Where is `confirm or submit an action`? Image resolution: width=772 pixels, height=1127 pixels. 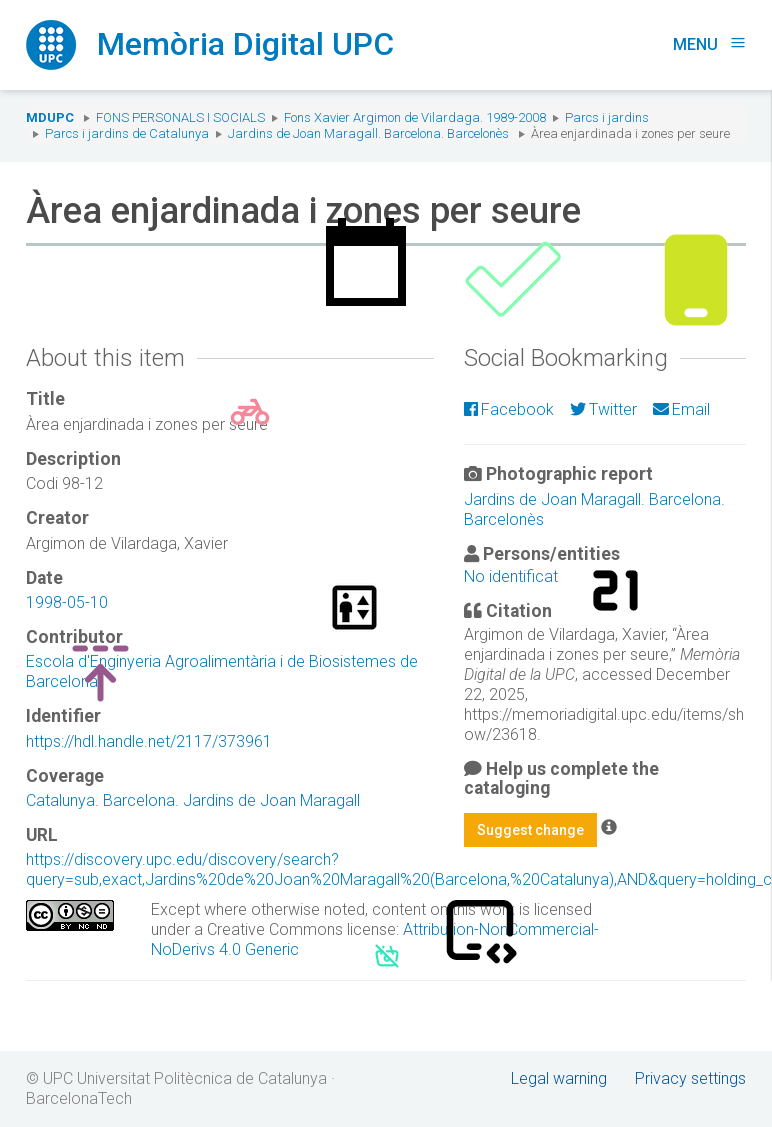
confirm or submit an action is located at coordinates (511, 277).